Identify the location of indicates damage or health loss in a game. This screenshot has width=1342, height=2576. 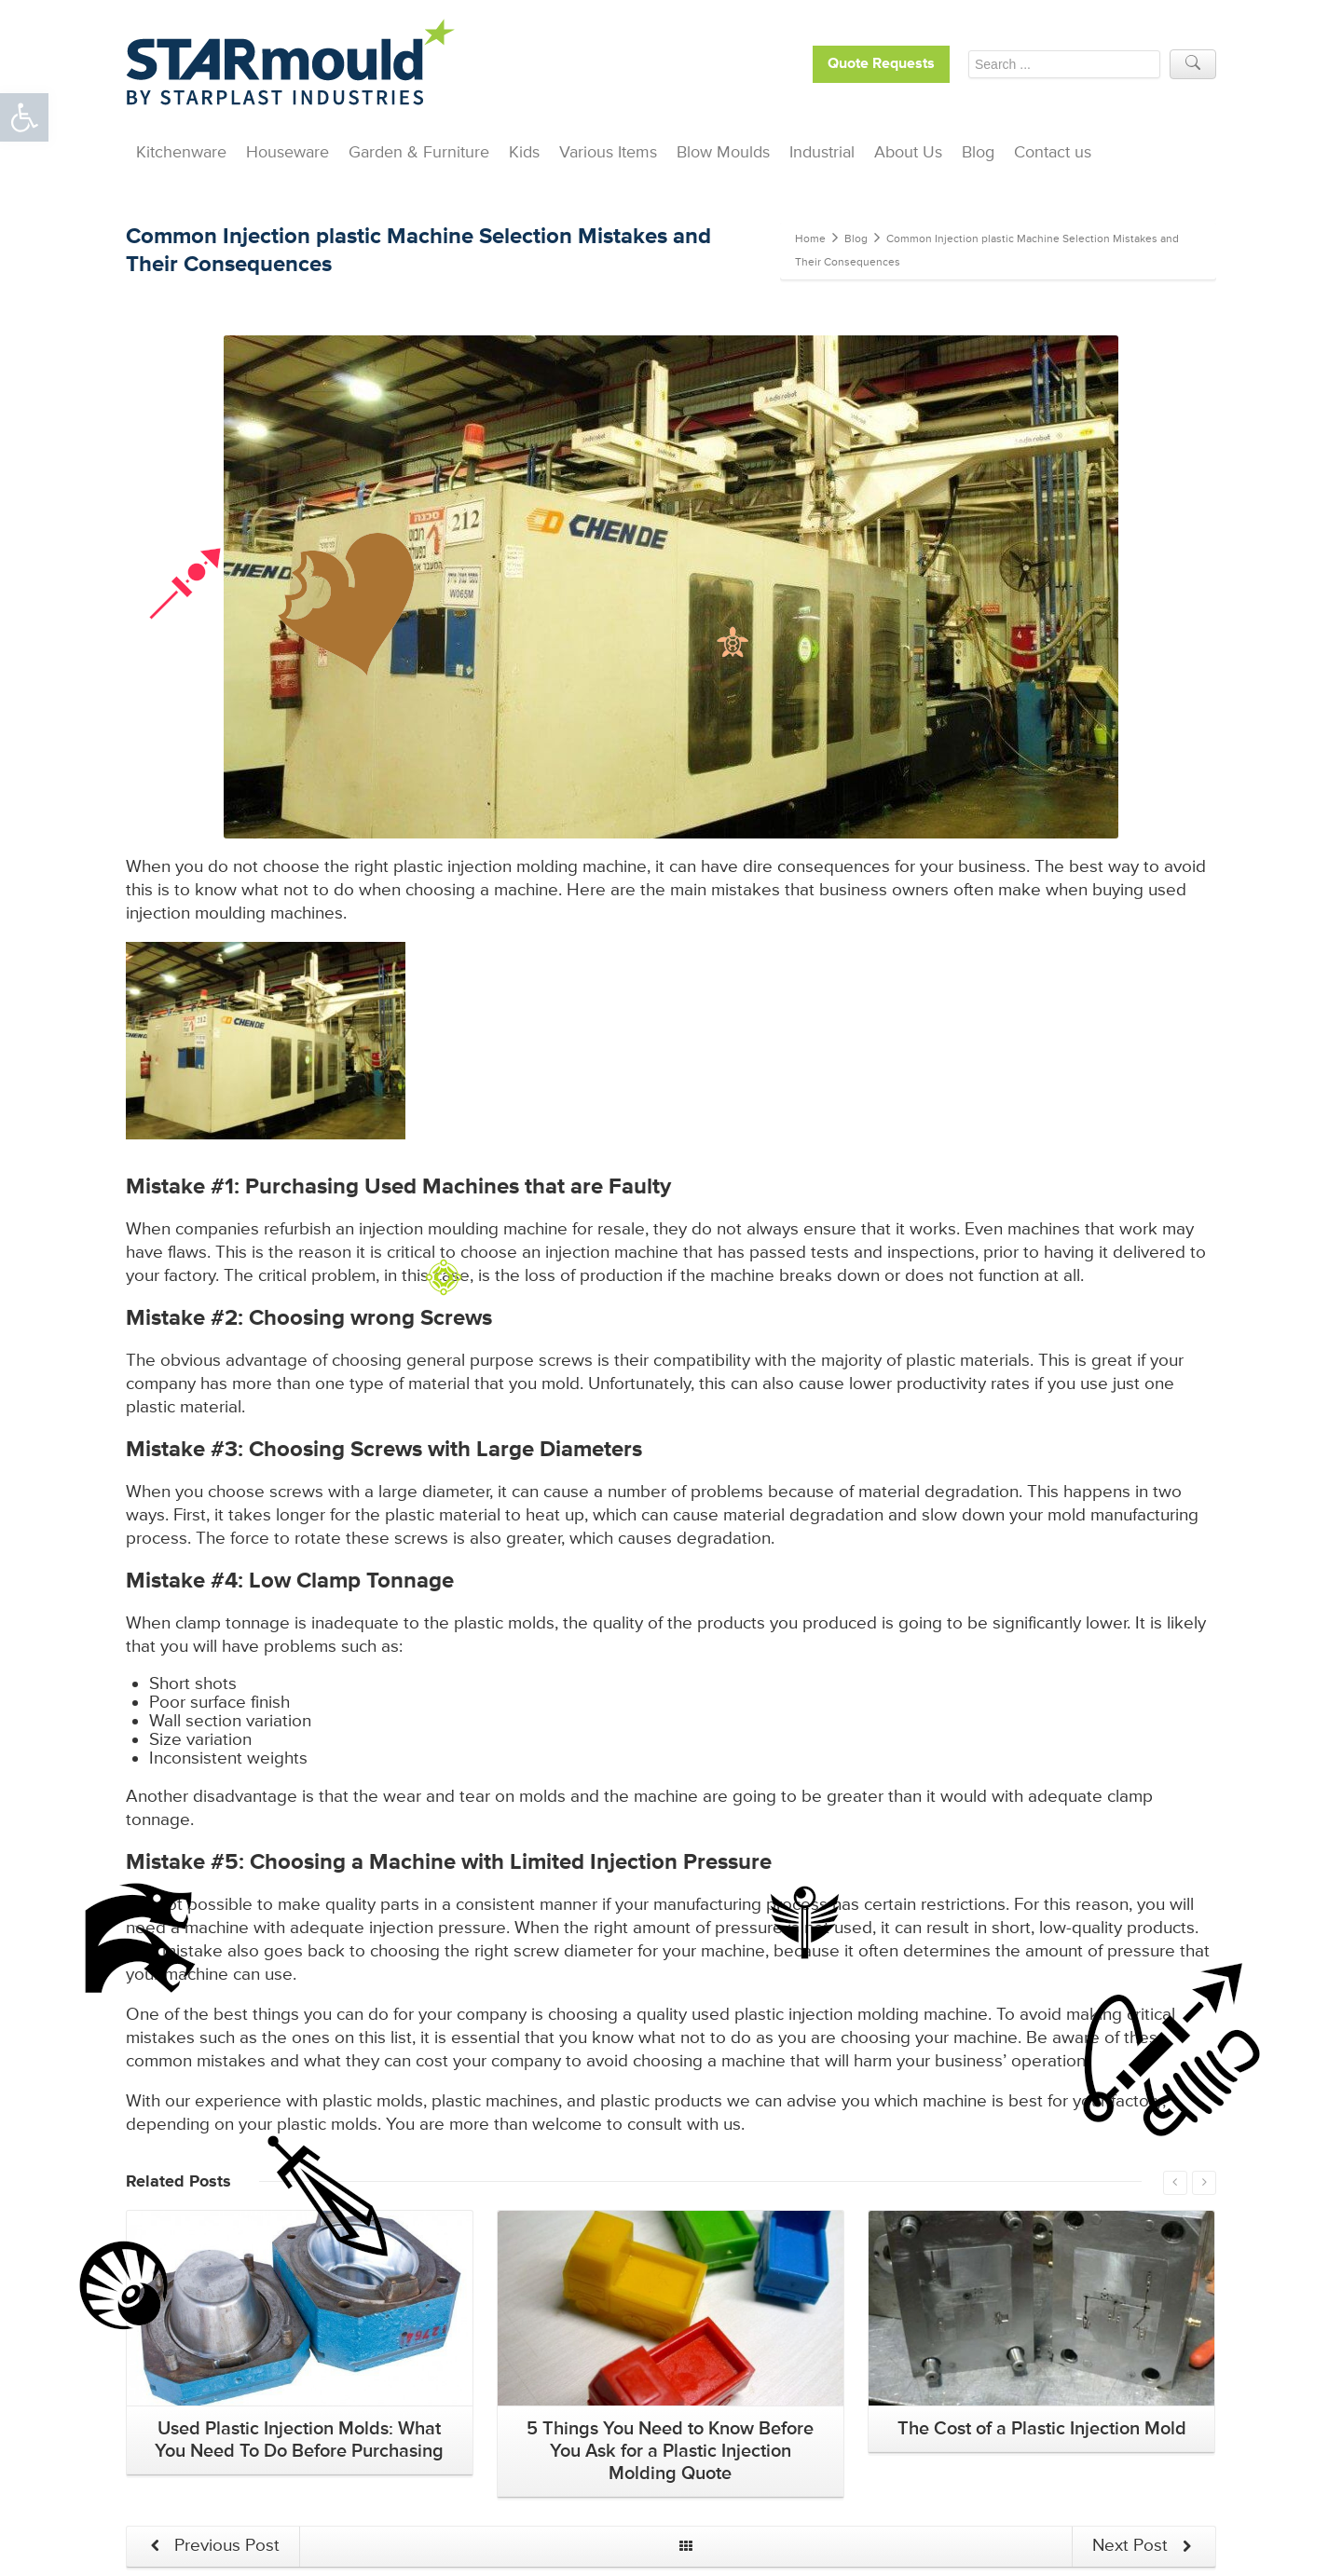
(342, 604).